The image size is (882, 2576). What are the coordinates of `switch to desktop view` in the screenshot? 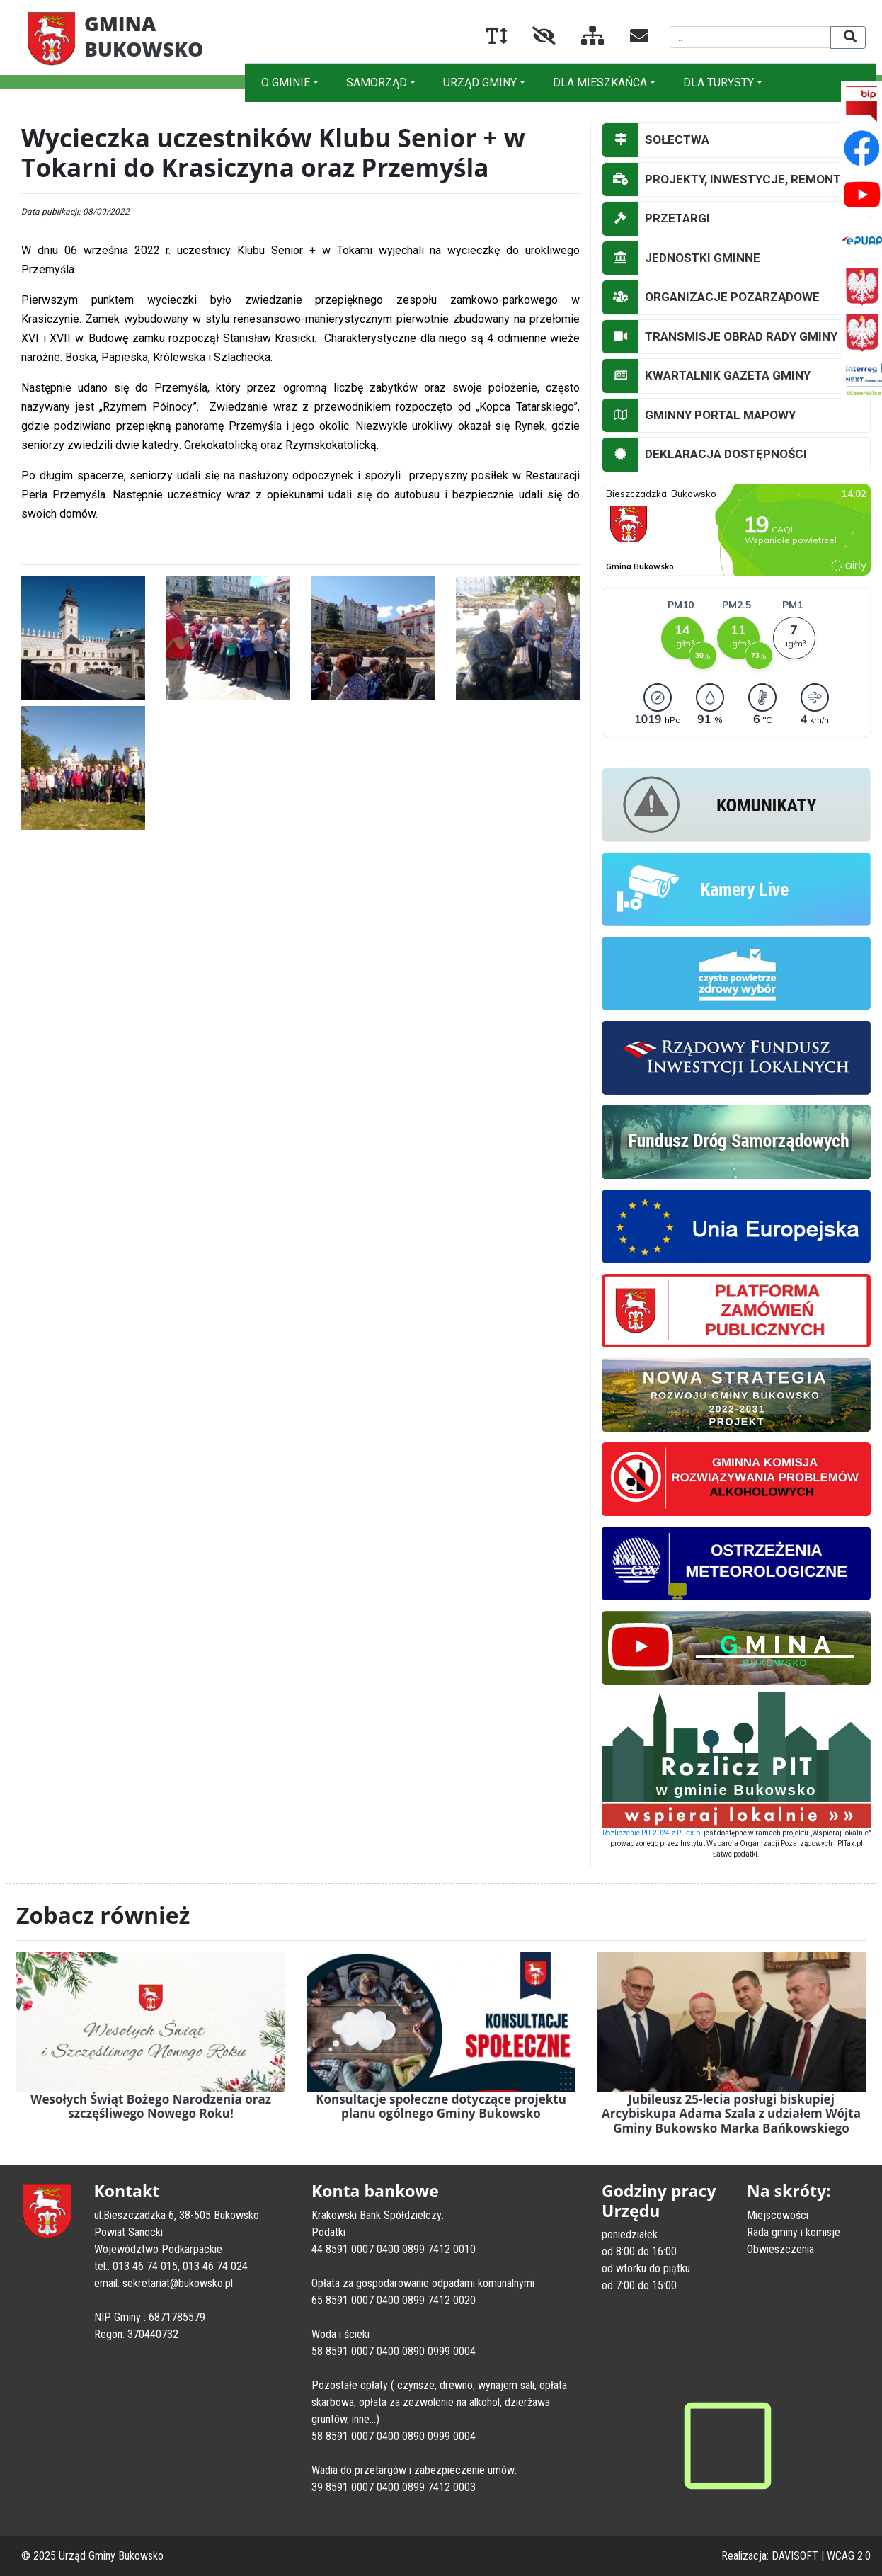 It's located at (677, 1591).